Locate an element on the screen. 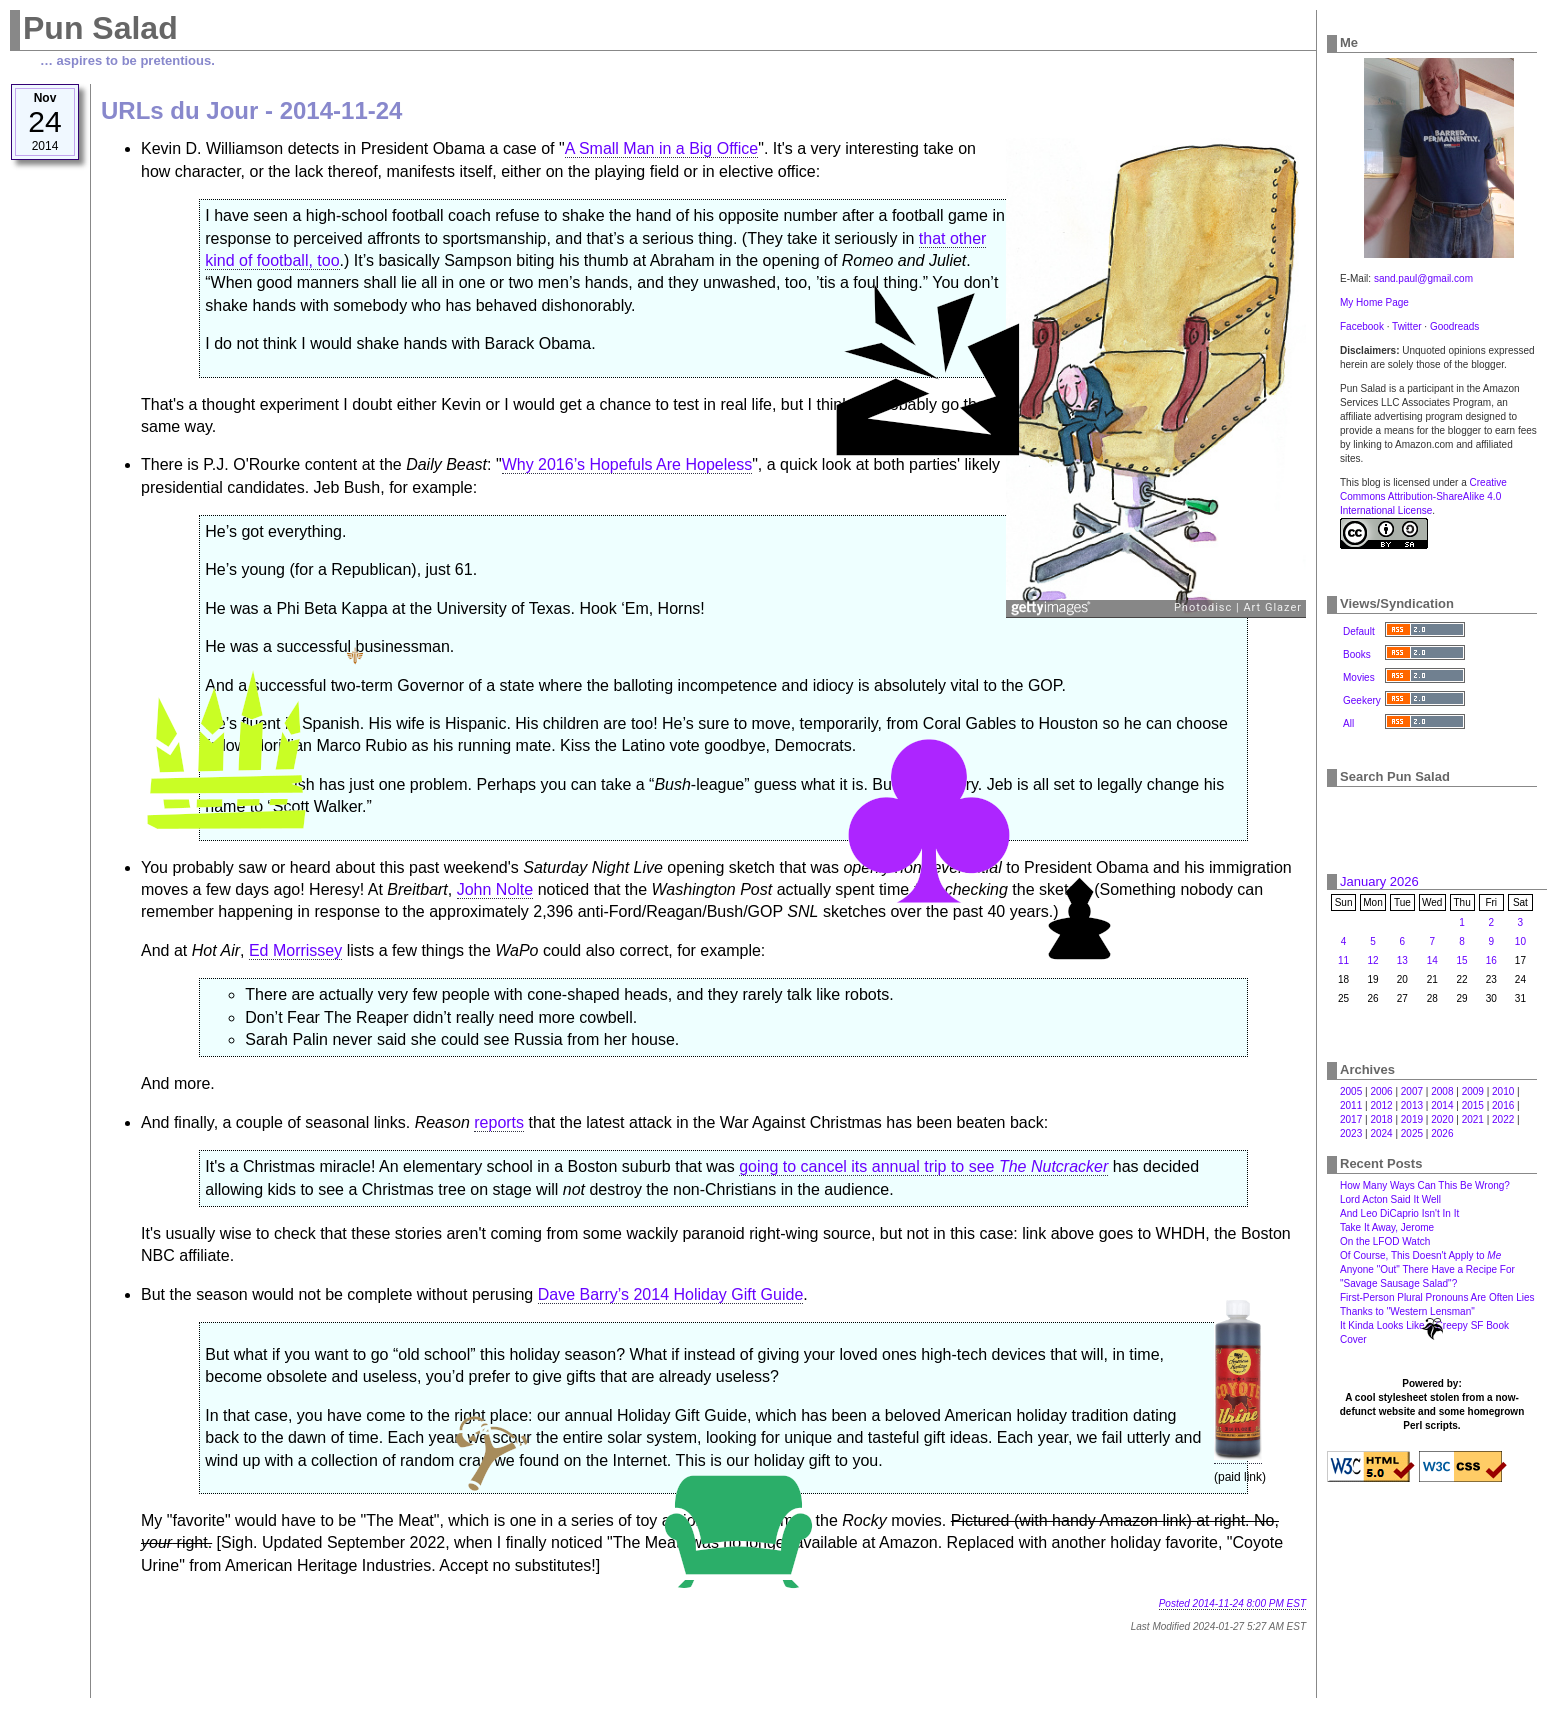 The width and height of the screenshot is (1547, 1713). select clubs suit in a card game is located at coordinates (929, 821).